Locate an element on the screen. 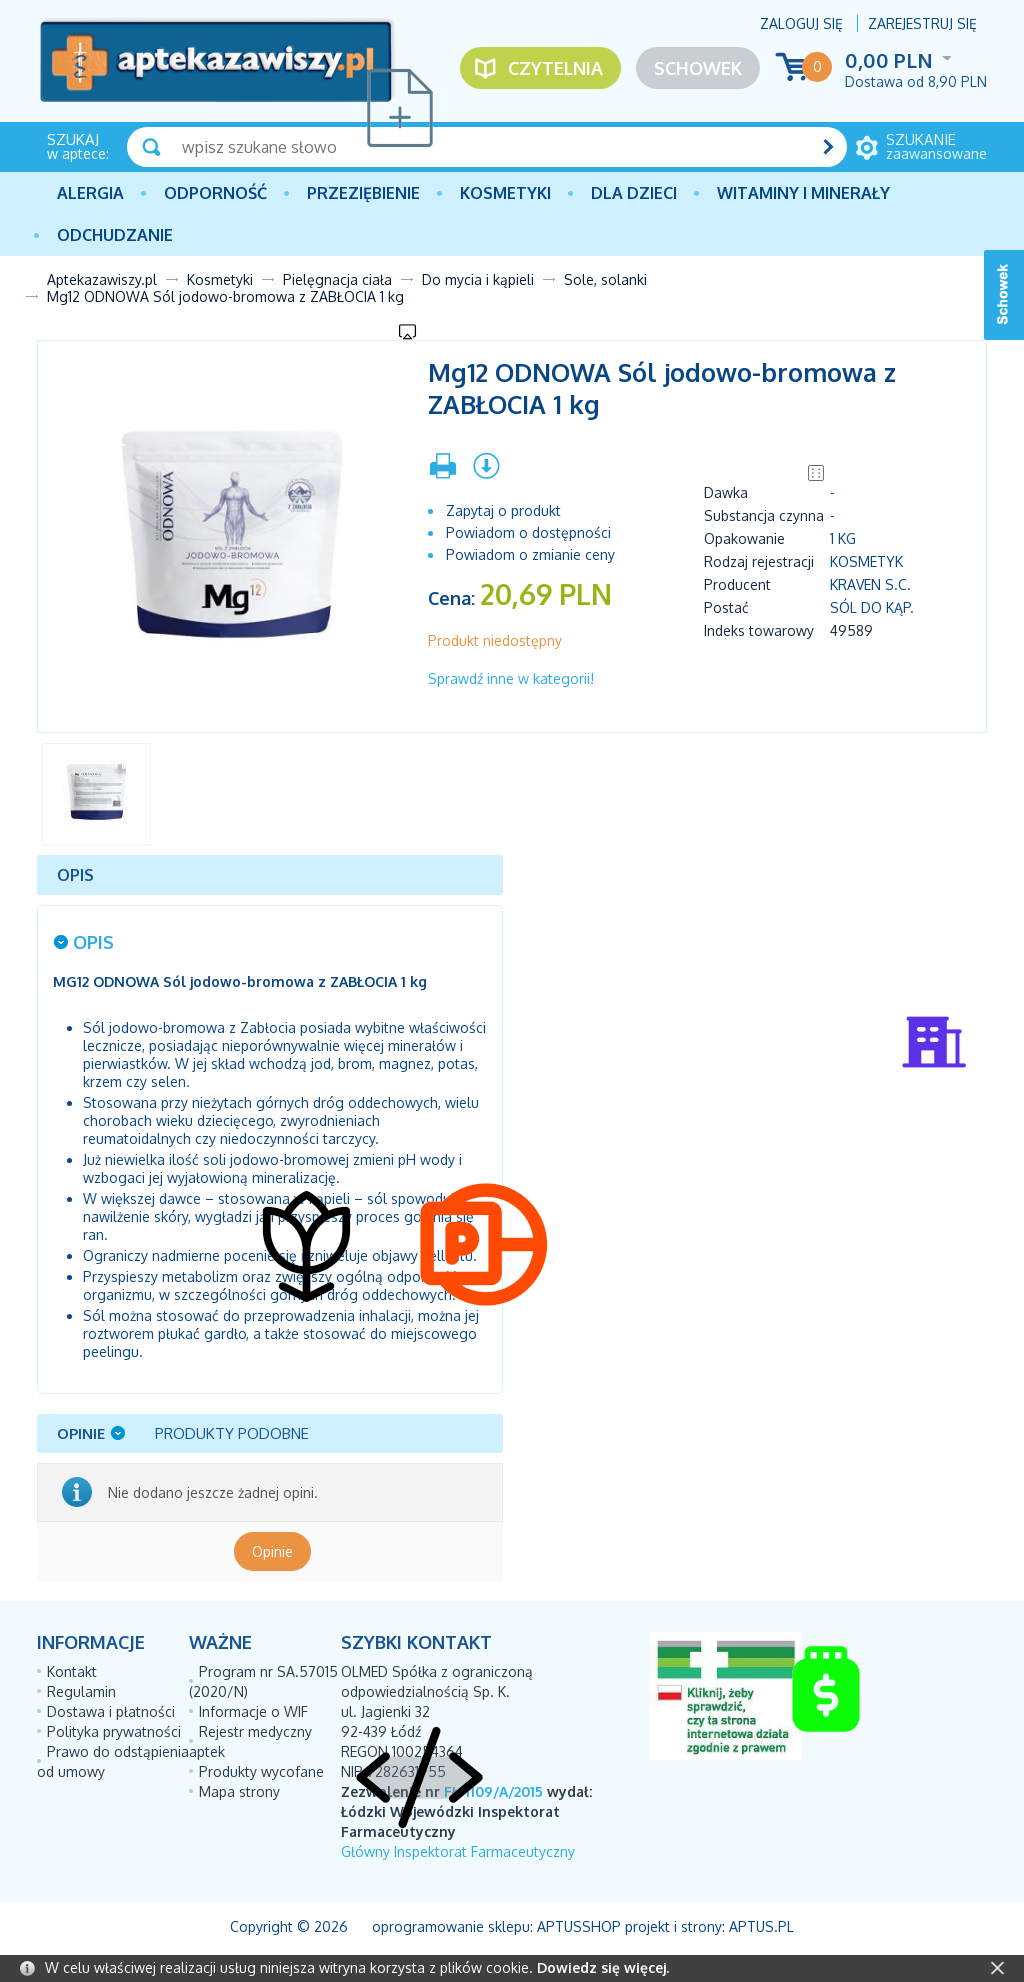 The image size is (1024, 1982). open Microsoft PowerPoint is located at coordinates (481, 1244).